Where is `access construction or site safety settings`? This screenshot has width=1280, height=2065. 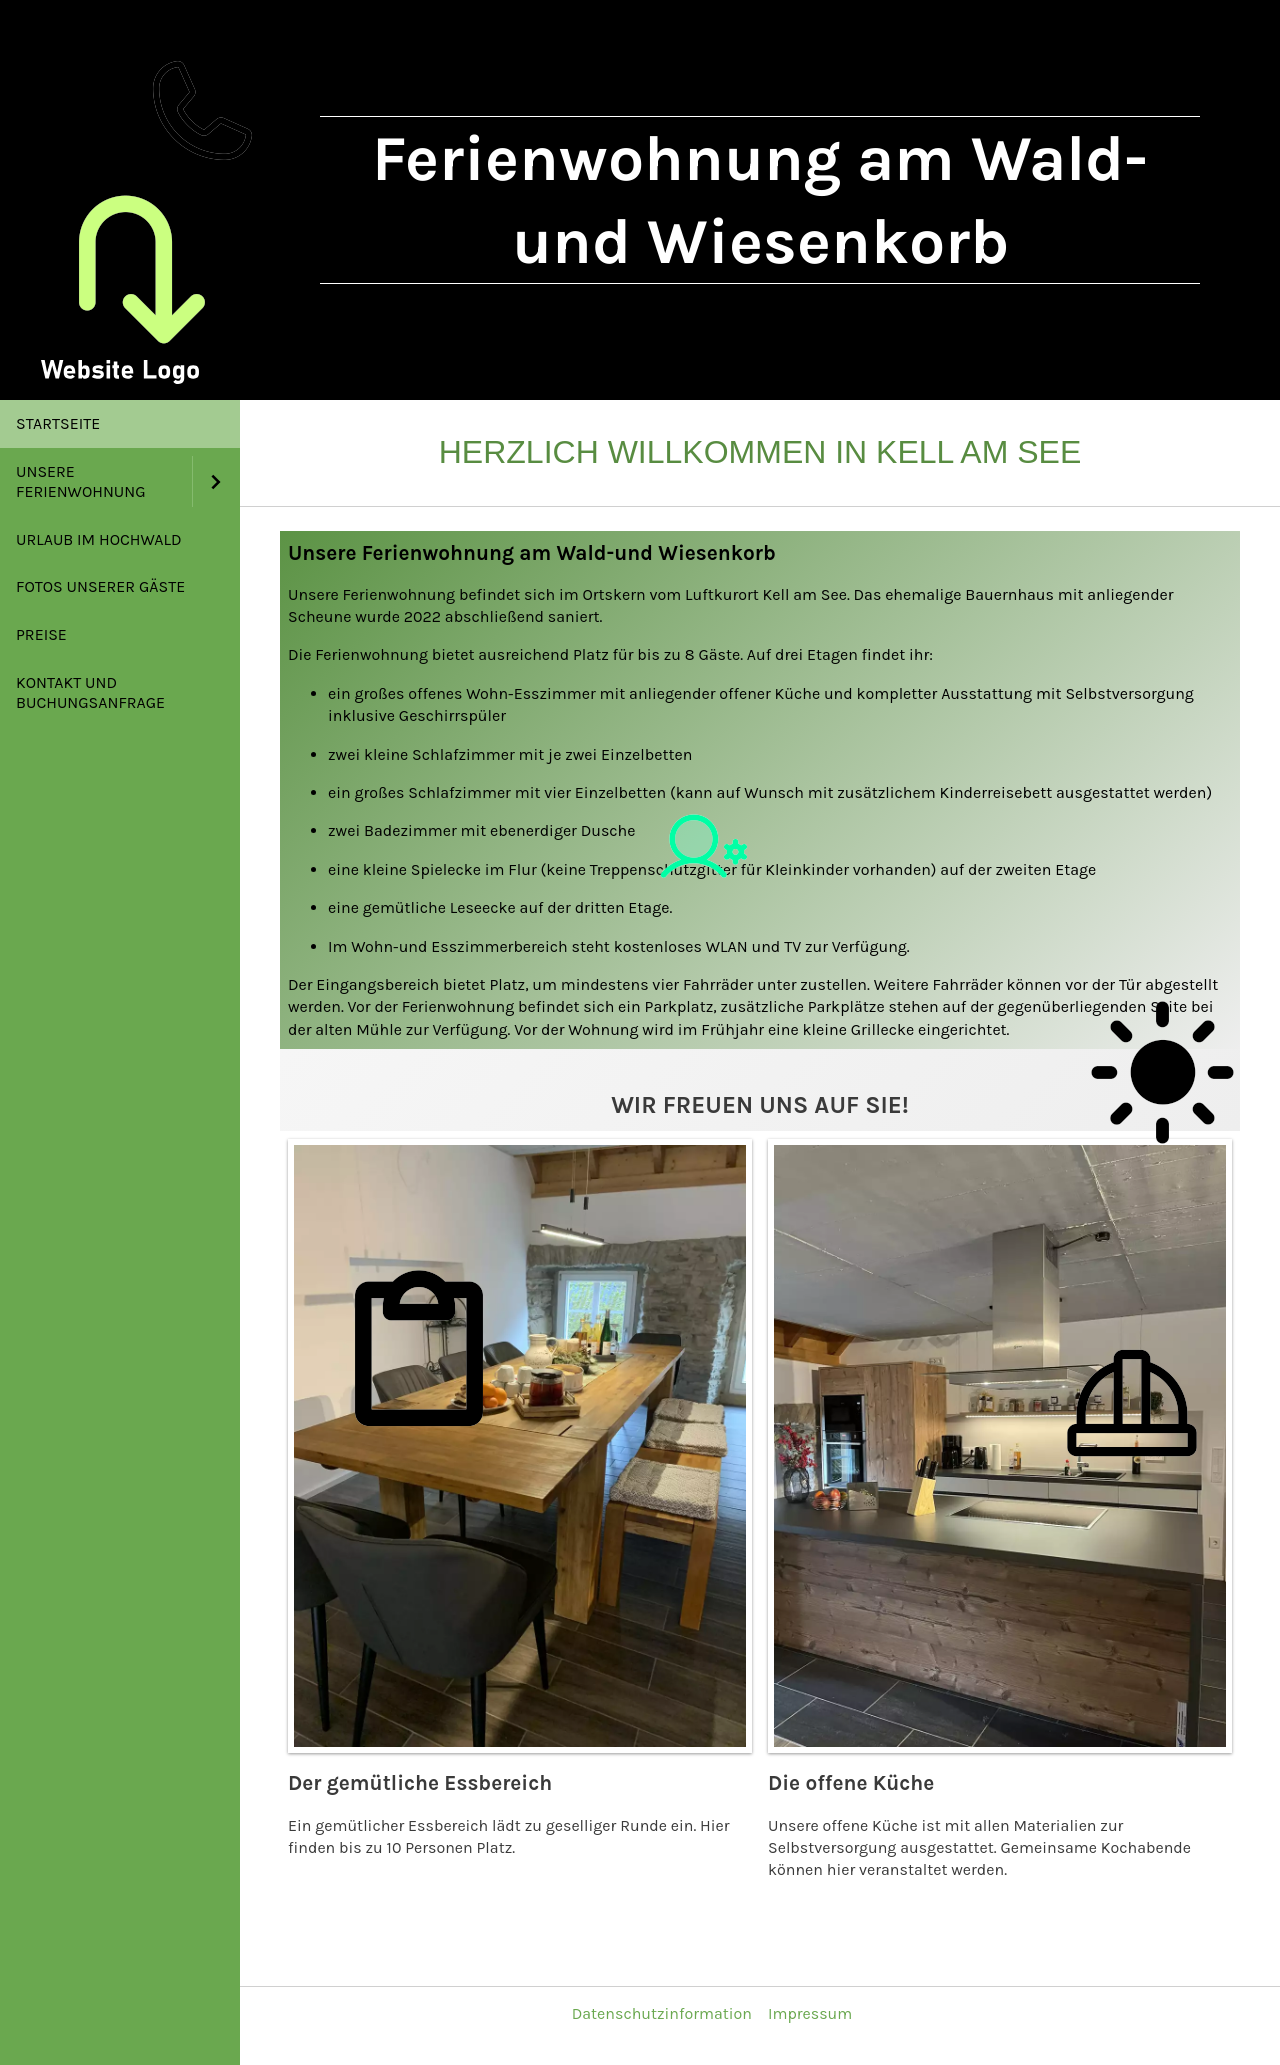
access construction or site safety settings is located at coordinates (1132, 1410).